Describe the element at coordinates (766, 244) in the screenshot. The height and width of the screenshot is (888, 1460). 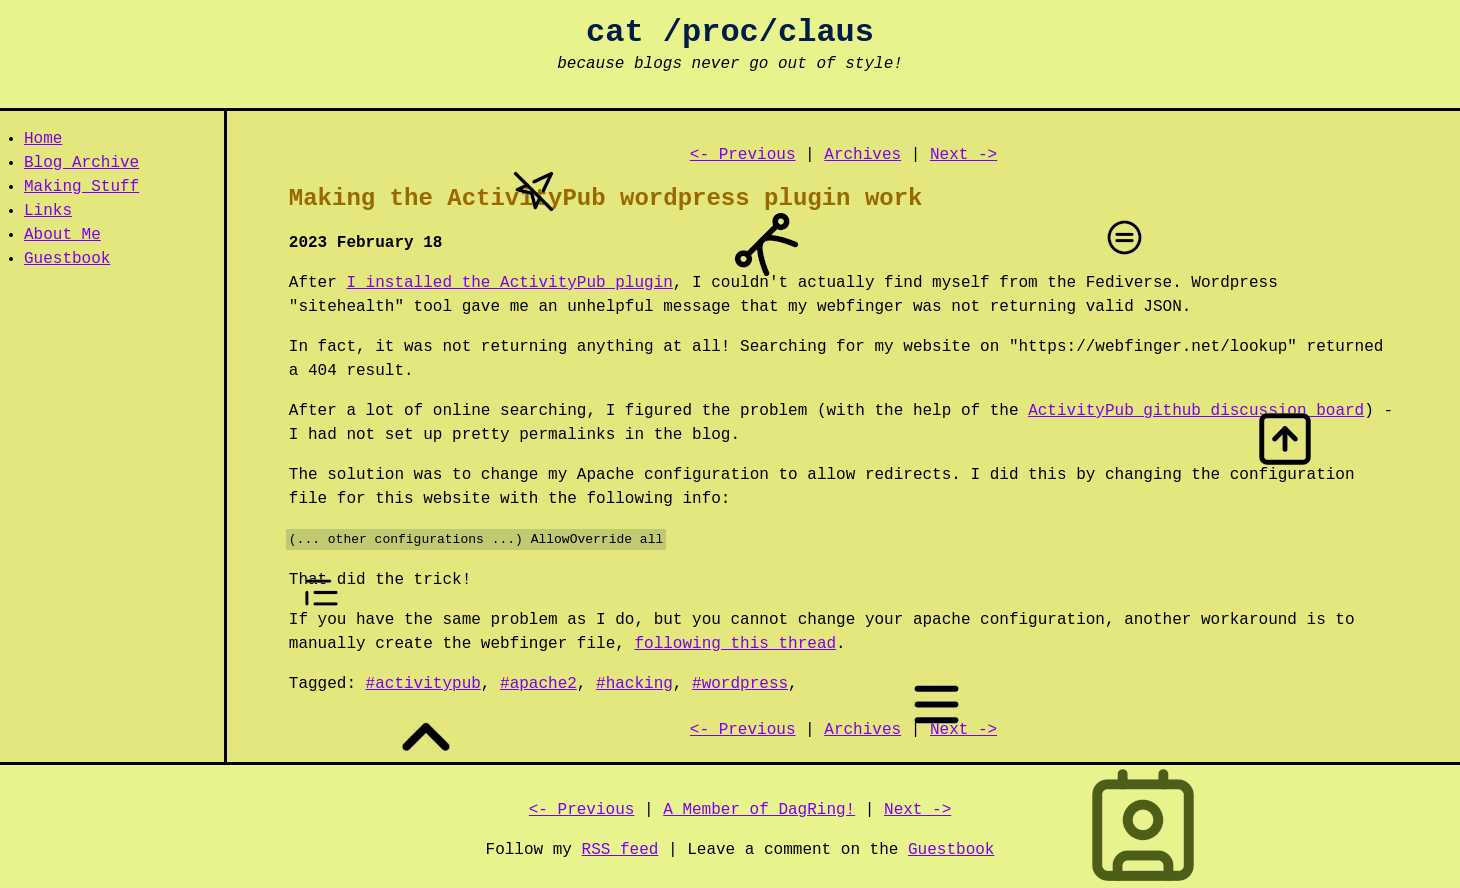
I see `access tangent or derivative tools in a math application` at that location.